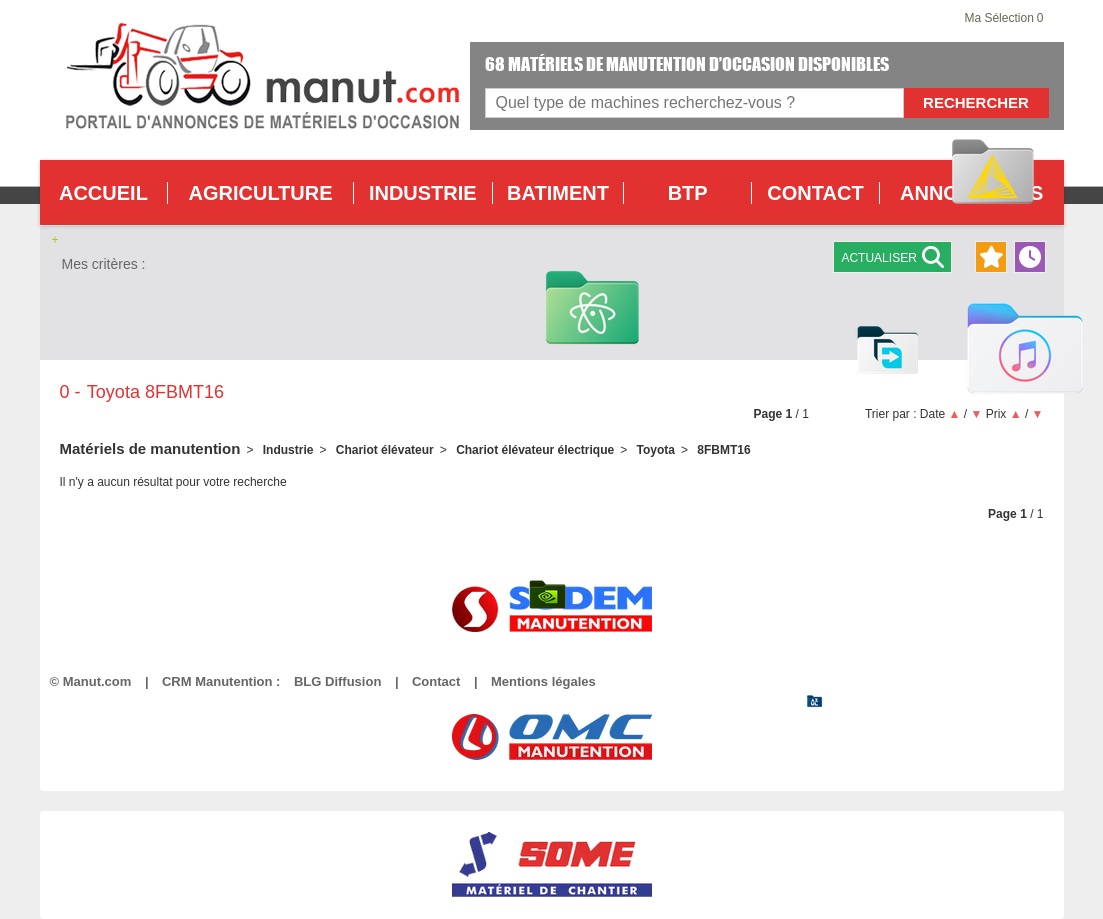  Describe the element at coordinates (887, 351) in the screenshot. I see `open free download manager downloads folder` at that location.